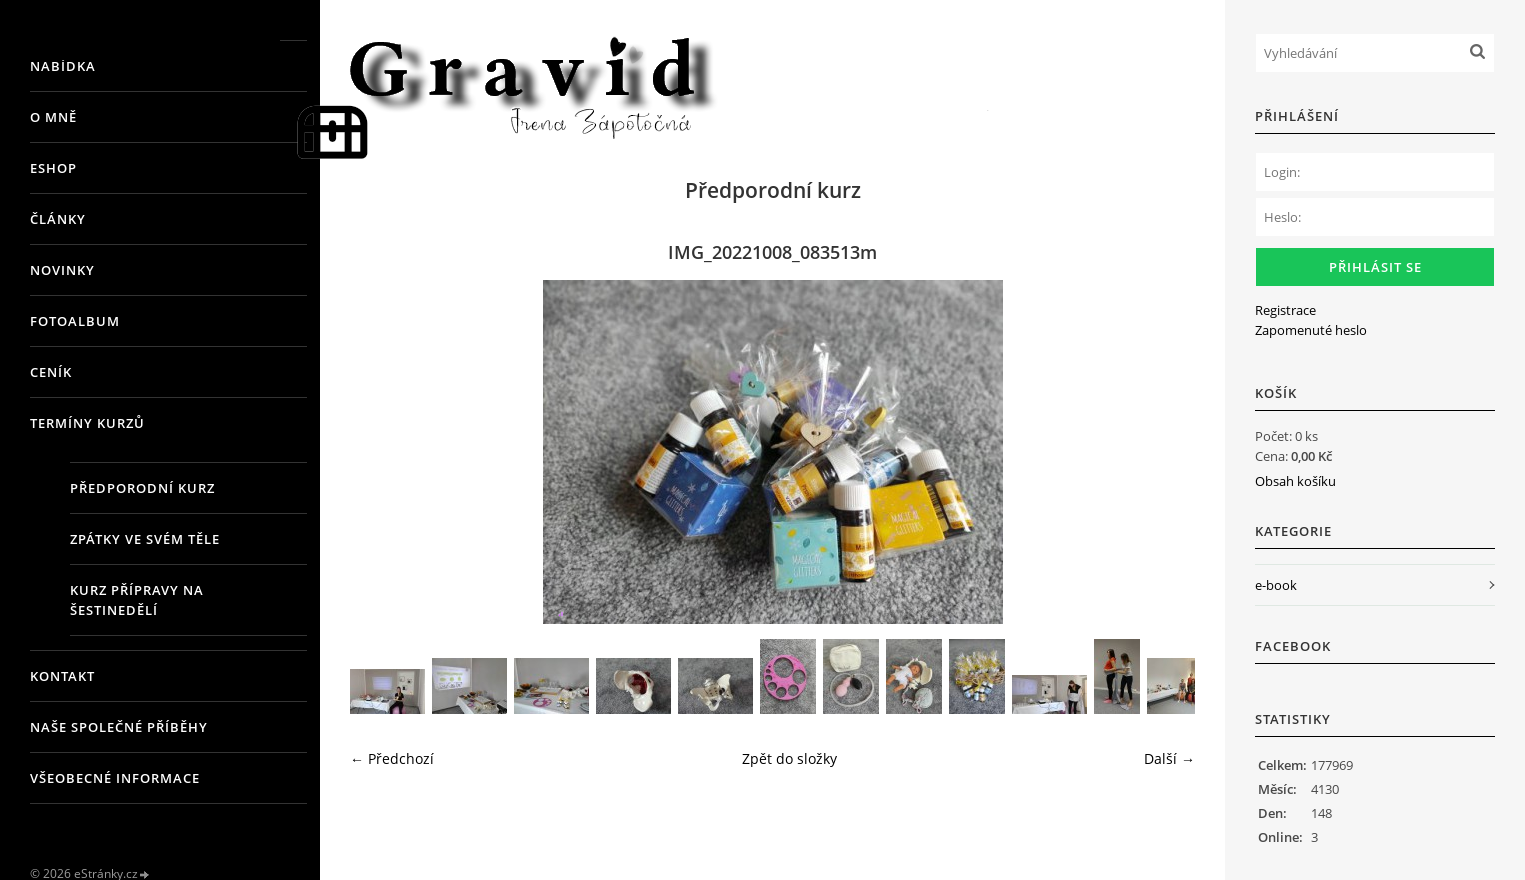 The width and height of the screenshot is (1525, 880). What do you see at coordinates (565, 611) in the screenshot?
I see `indicates weak cellular signal strength` at bounding box center [565, 611].